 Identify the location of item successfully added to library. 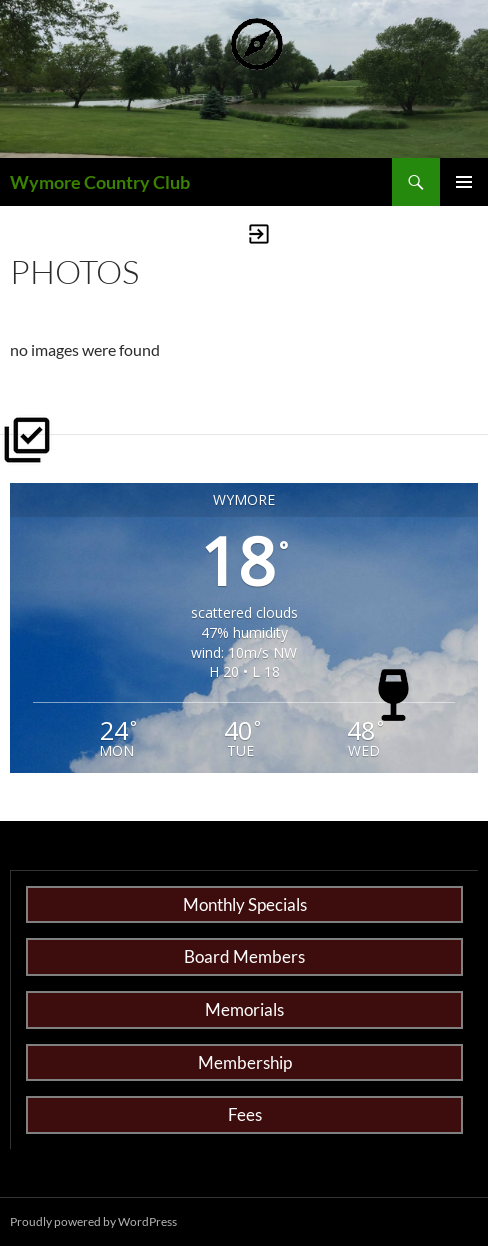
(27, 440).